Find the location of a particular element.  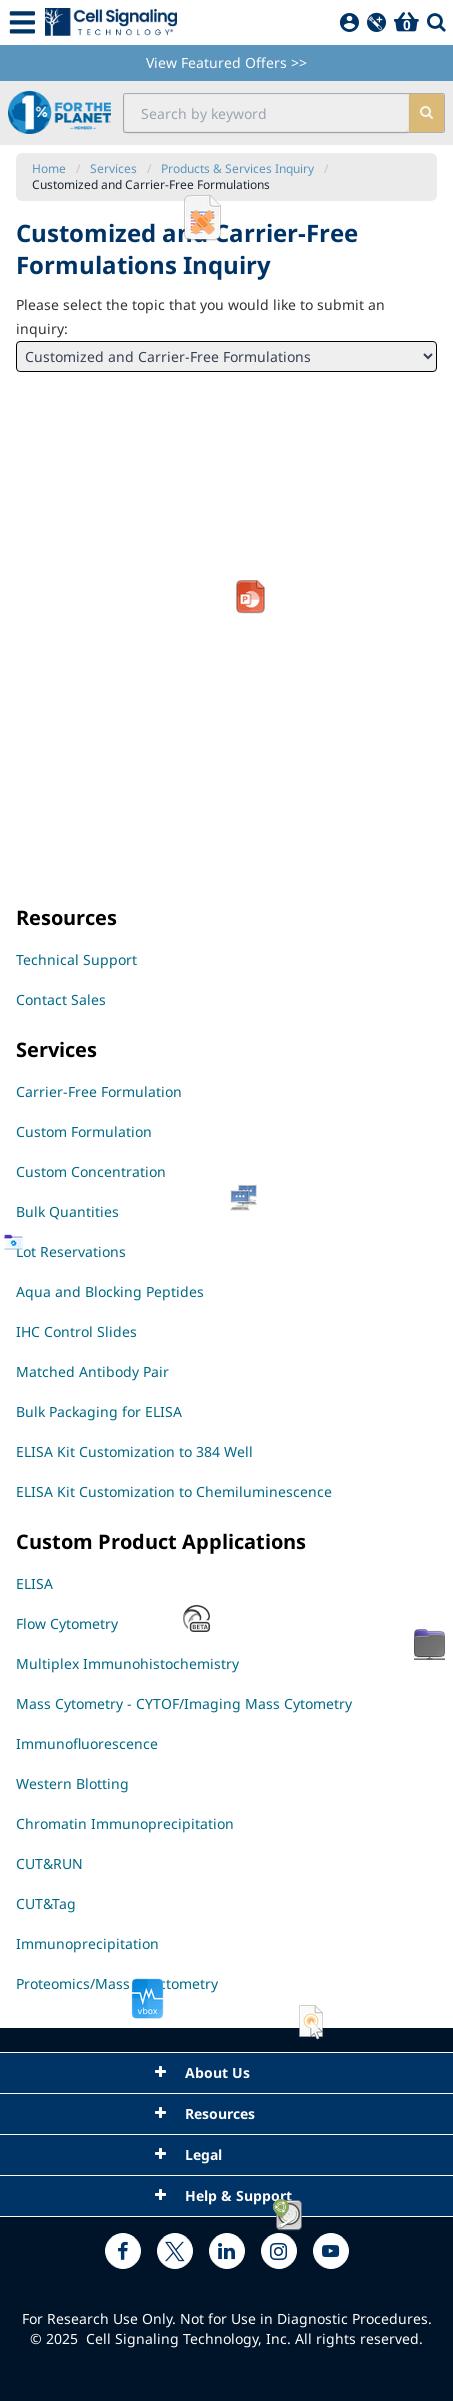

virtualbox virtual machine configuration file is located at coordinates (147, 1998).